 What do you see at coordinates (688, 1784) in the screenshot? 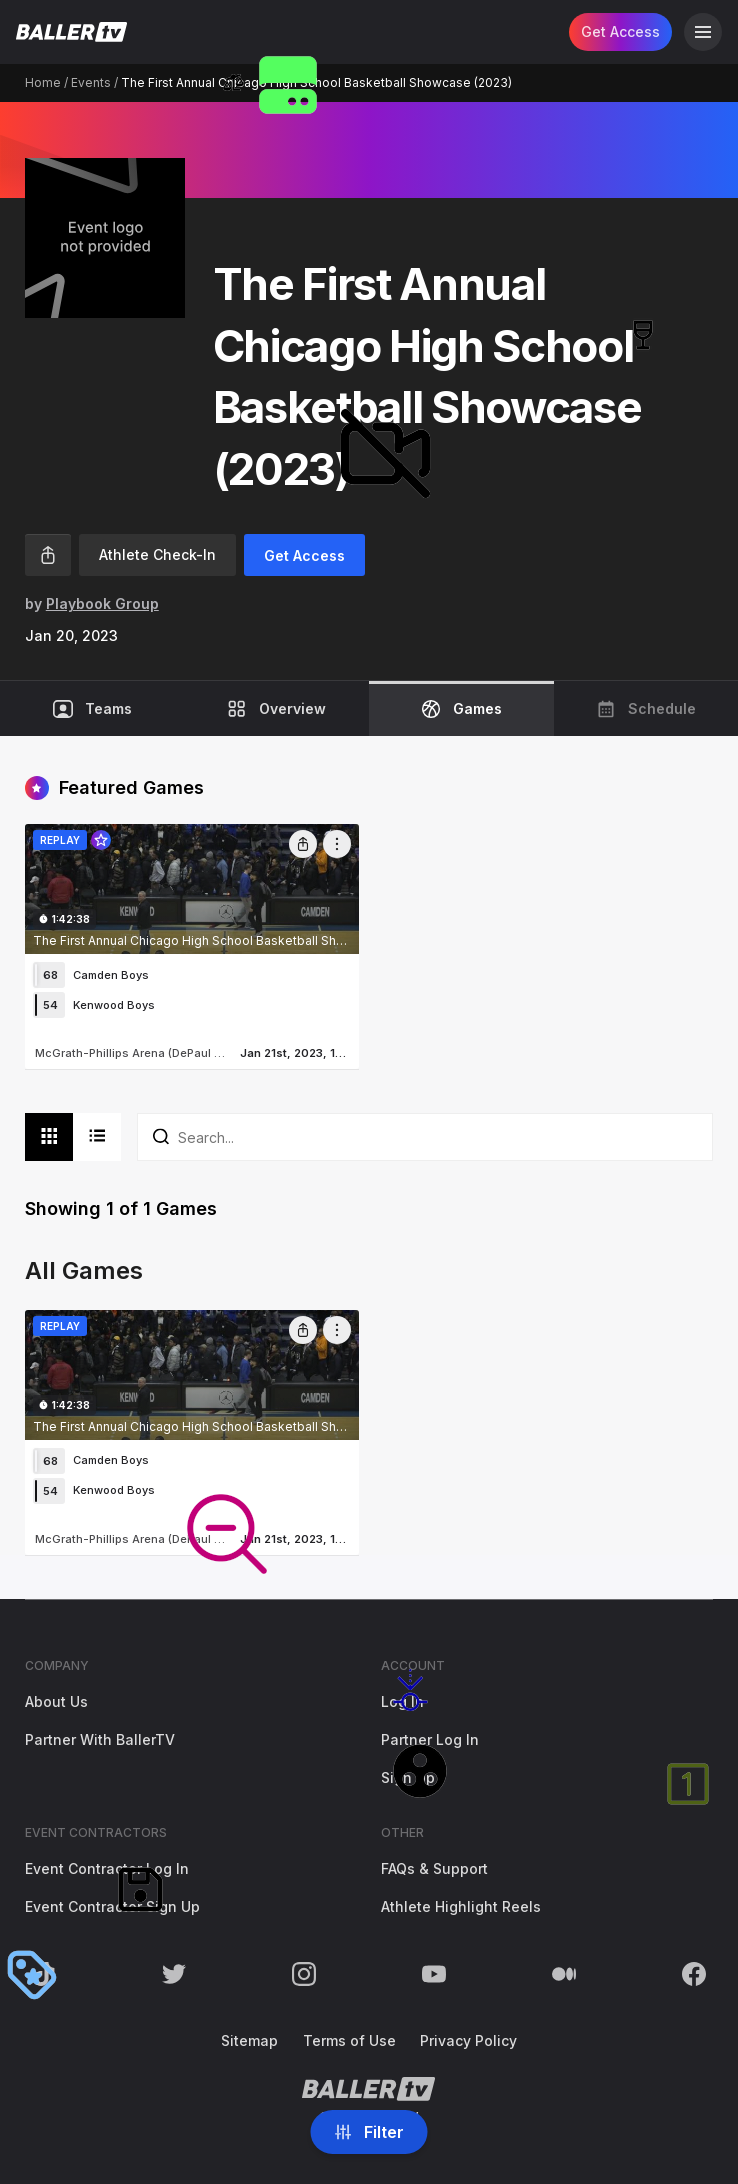
I see `indicates the first item or step in a sequence` at bounding box center [688, 1784].